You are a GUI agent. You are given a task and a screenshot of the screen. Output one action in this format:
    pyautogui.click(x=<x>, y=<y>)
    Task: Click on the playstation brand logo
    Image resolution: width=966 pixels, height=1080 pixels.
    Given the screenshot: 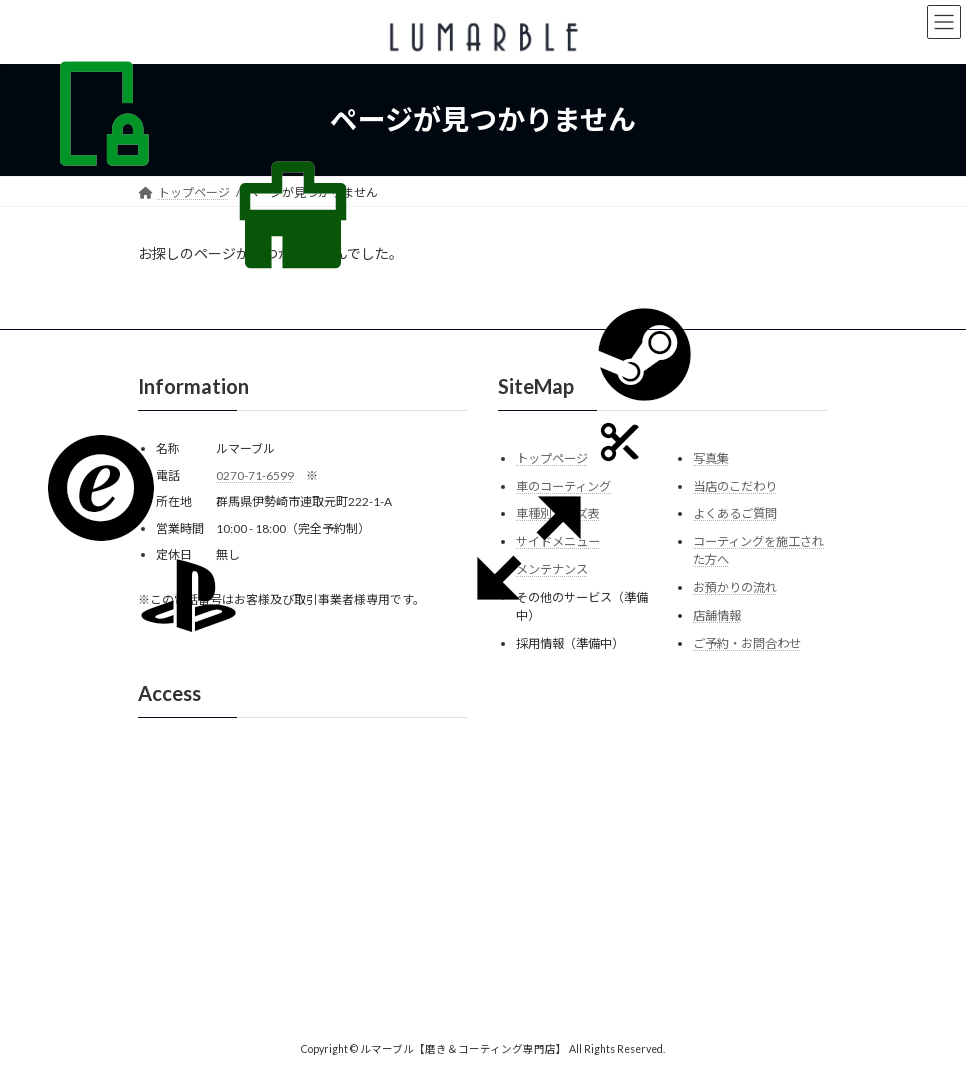 What is the action you would take?
    pyautogui.click(x=189, y=593)
    